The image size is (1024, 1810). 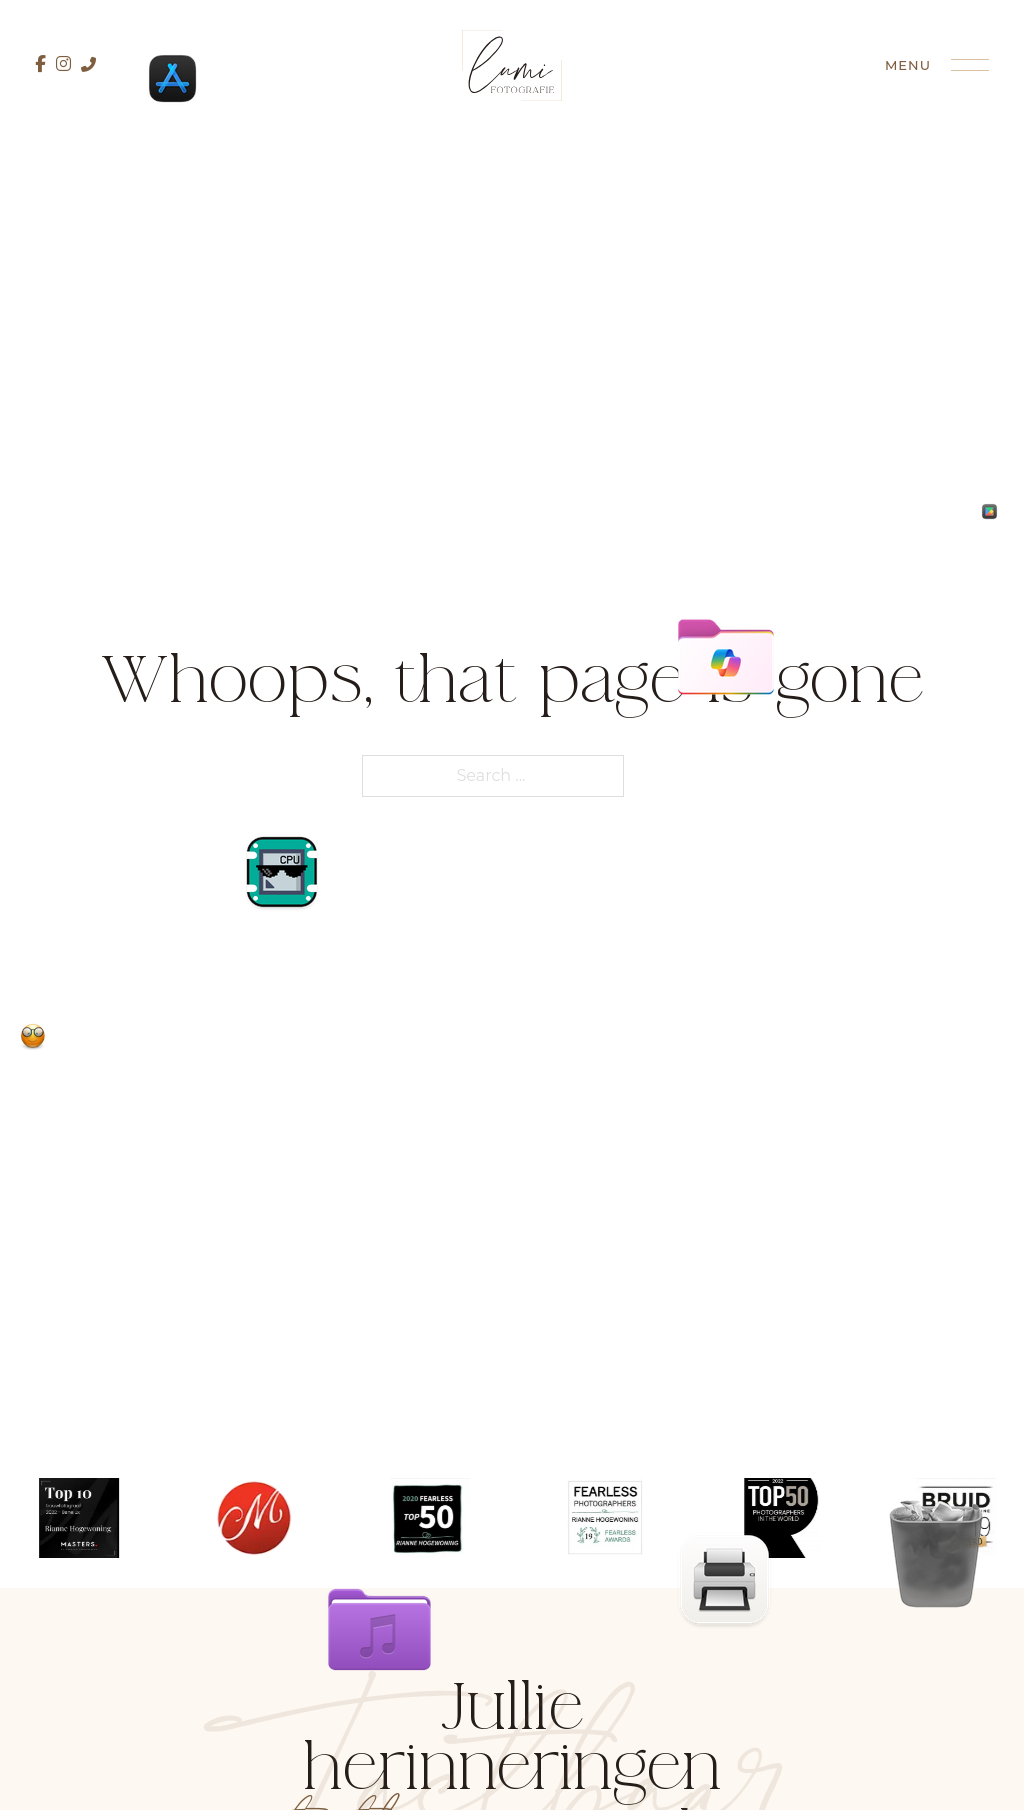 I want to click on trash bin containing items ready to be emptied, so click(x=936, y=1555).